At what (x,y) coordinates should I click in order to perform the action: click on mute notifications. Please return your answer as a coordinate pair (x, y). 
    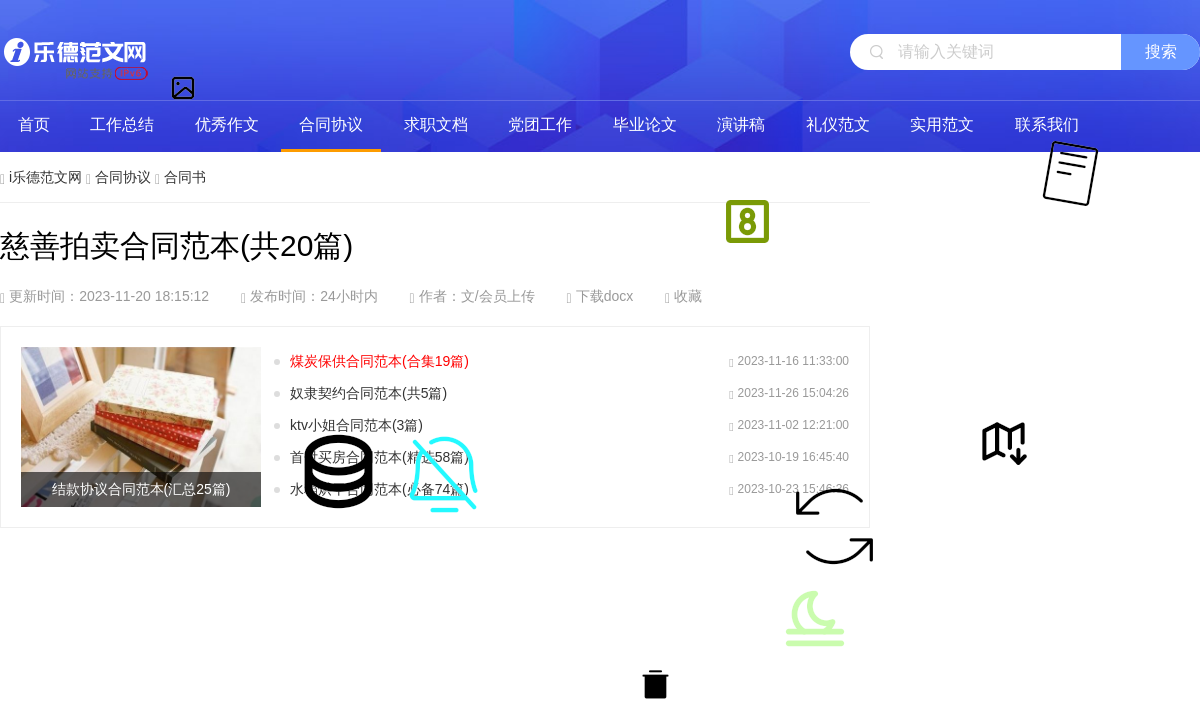
    Looking at the image, I should click on (444, 474).